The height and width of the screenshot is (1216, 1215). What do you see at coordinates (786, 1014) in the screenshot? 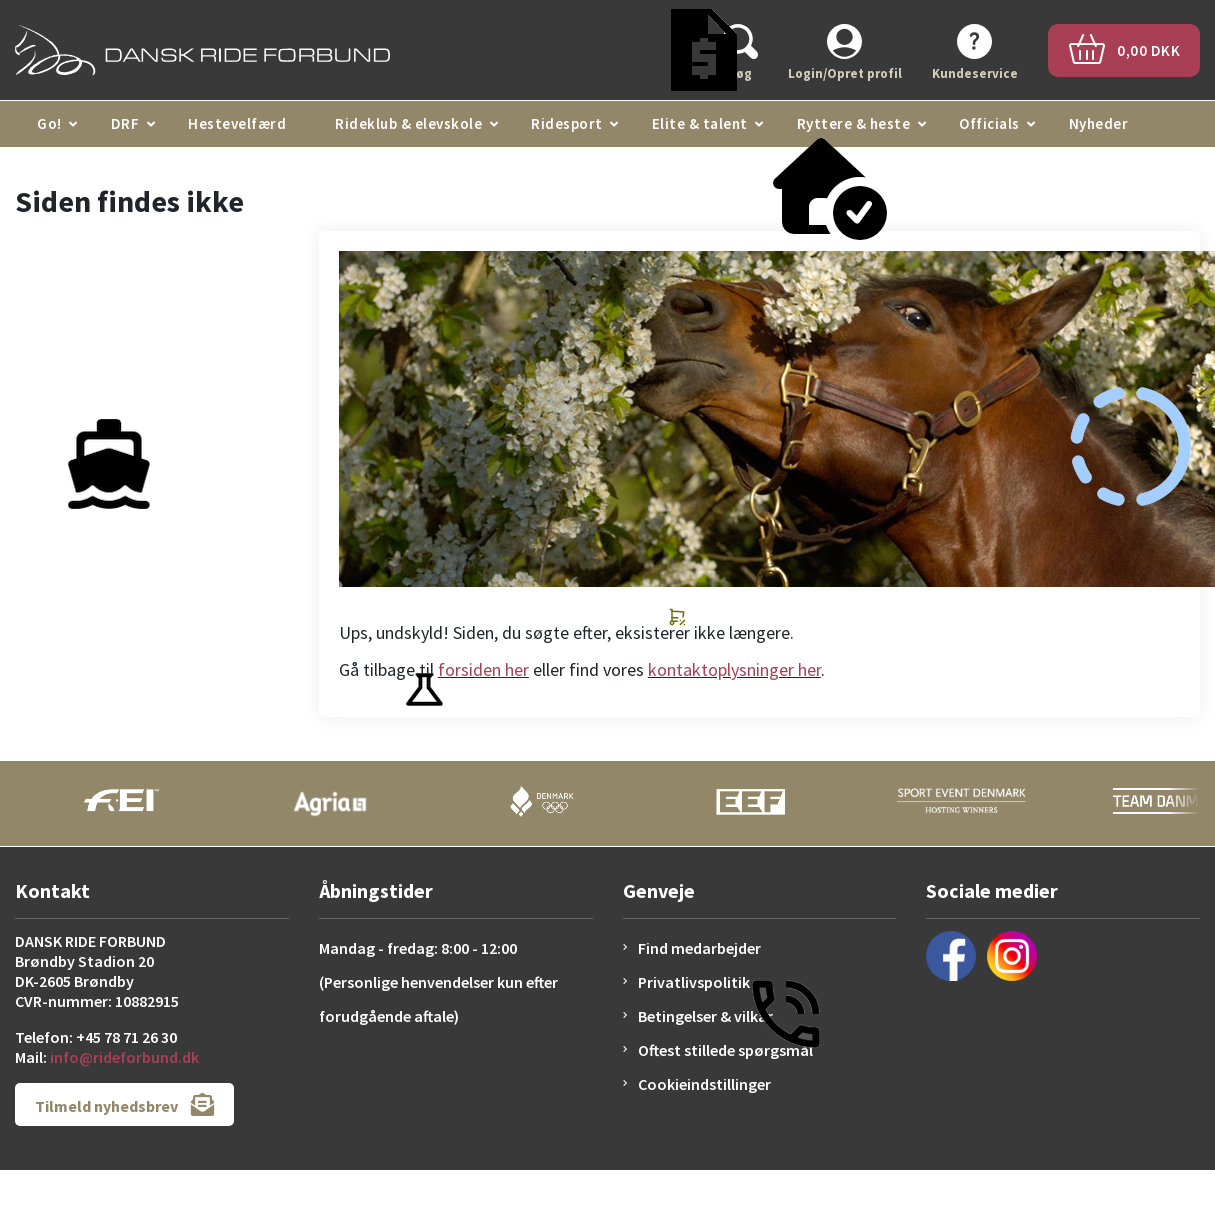
I see `indicates an active phone call in progress` at bounding box center [786, 1014].